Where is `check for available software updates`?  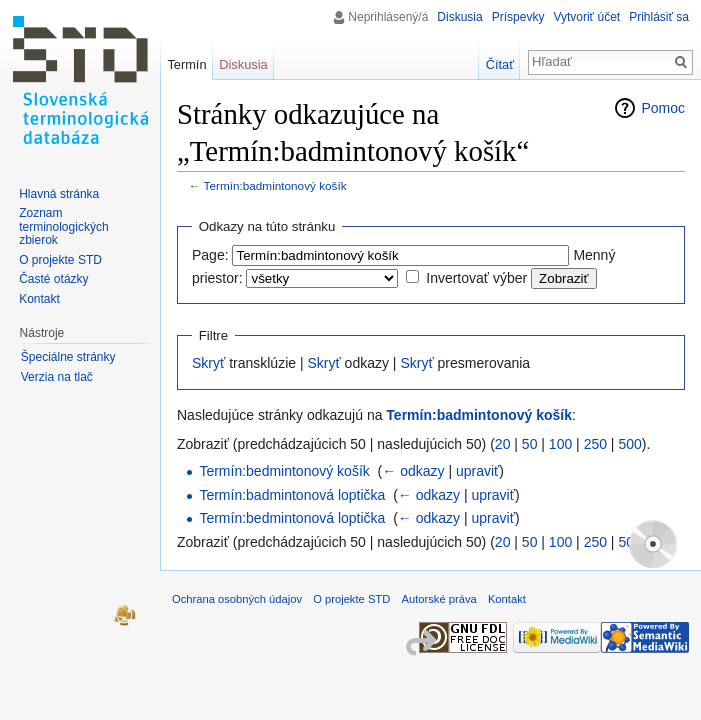 check for available software updates is located at coordinates (124, 613).